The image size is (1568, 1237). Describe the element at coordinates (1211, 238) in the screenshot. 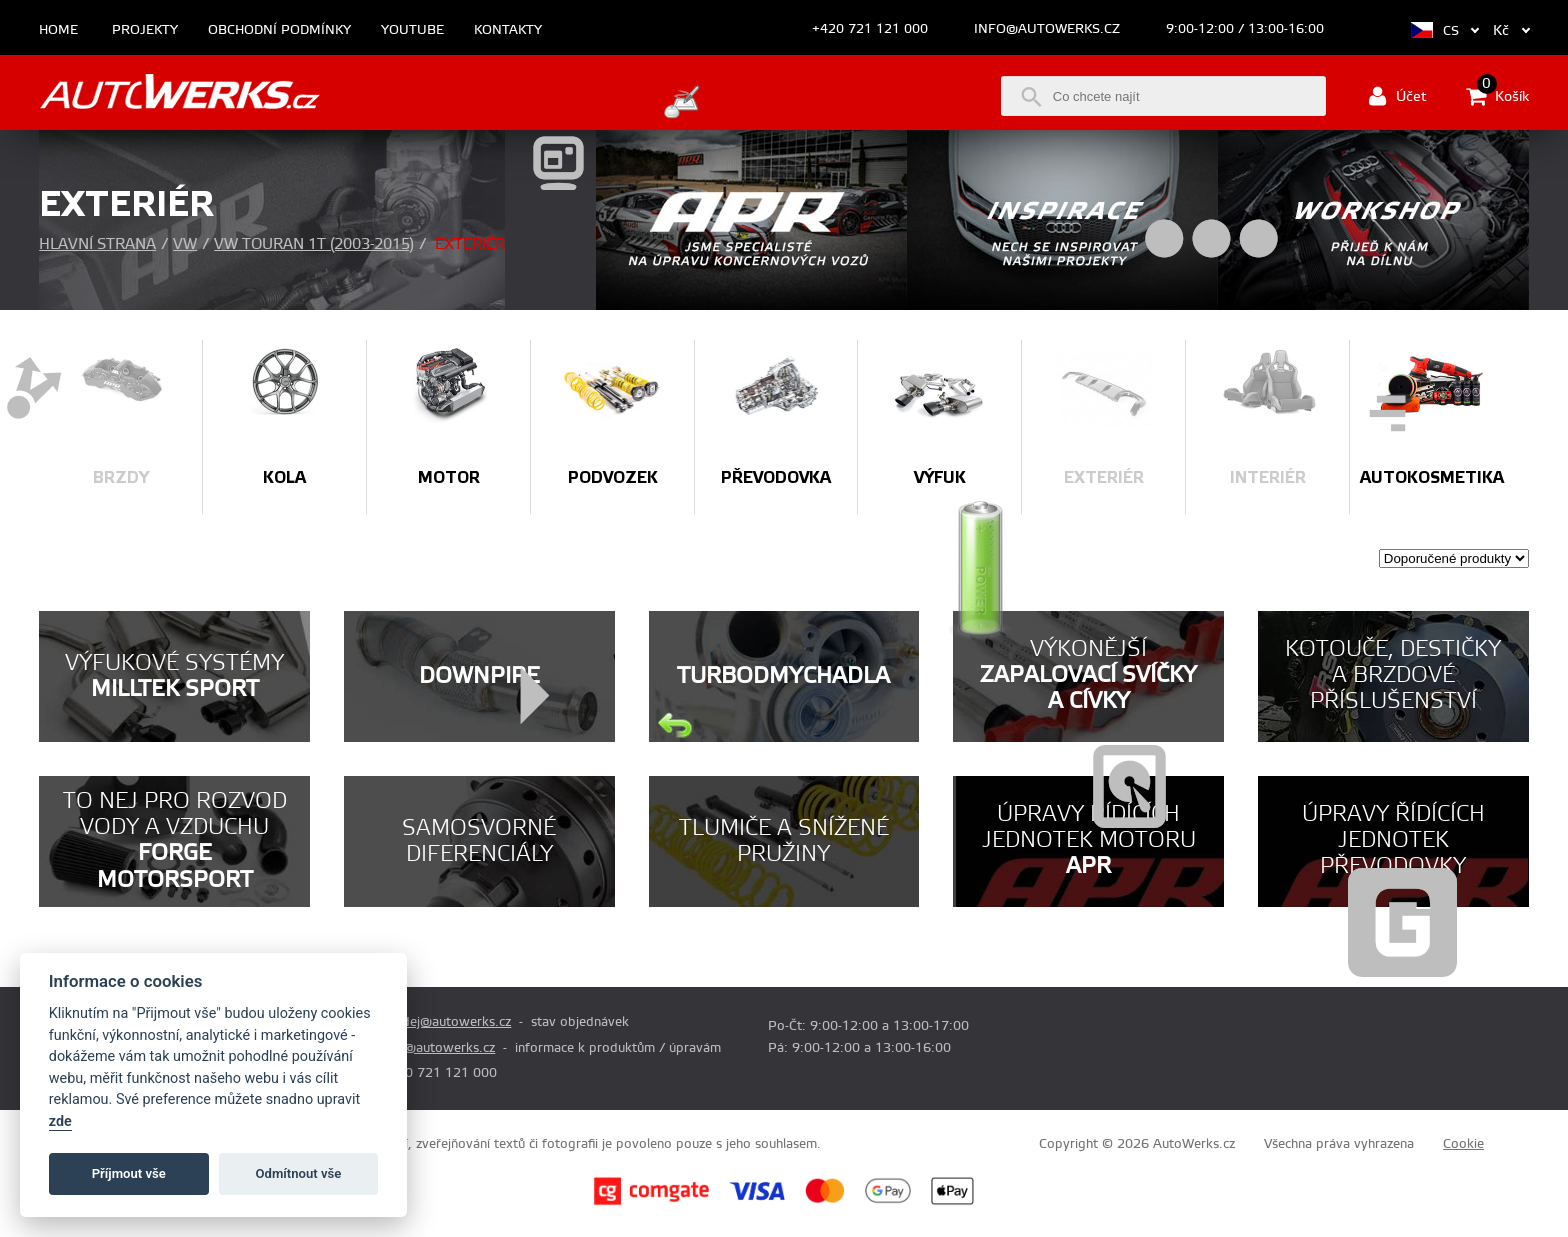

I see `content is loading` at that location.